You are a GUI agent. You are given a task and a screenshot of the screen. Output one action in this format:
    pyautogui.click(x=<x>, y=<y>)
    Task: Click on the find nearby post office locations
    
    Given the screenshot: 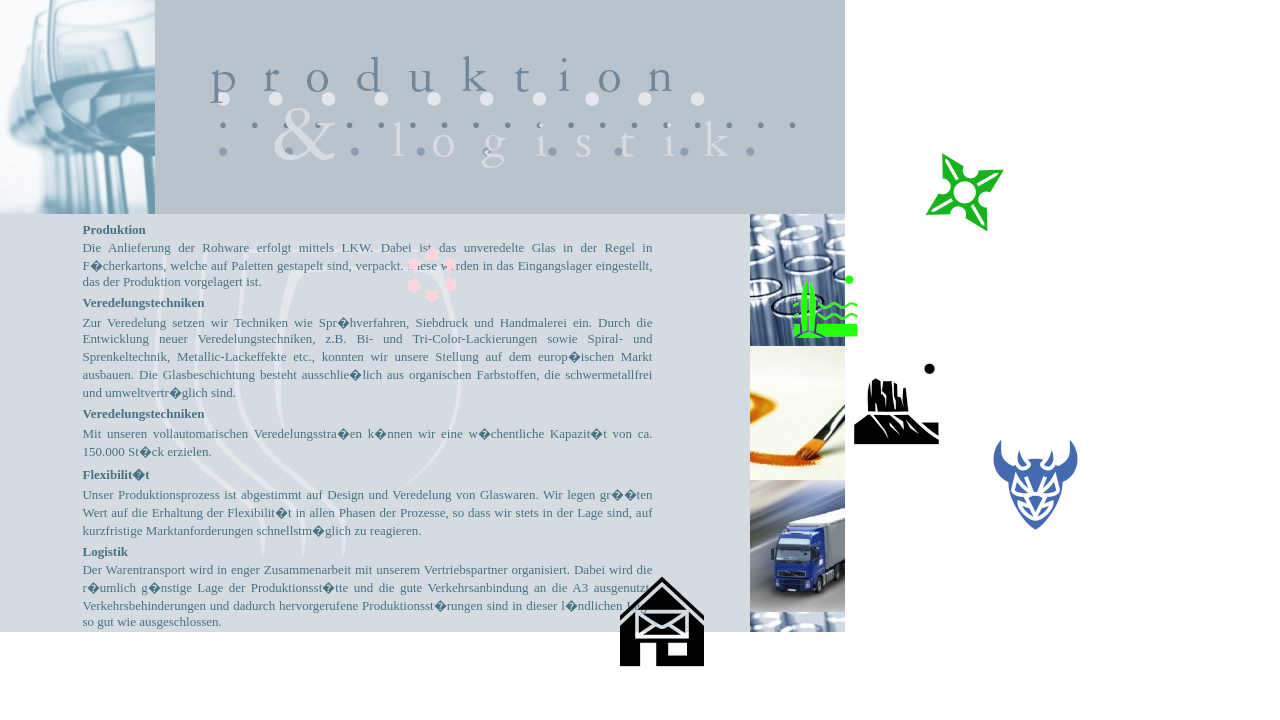 What is the action you would take?
    pyautogui.click(x=662, y=621)
    